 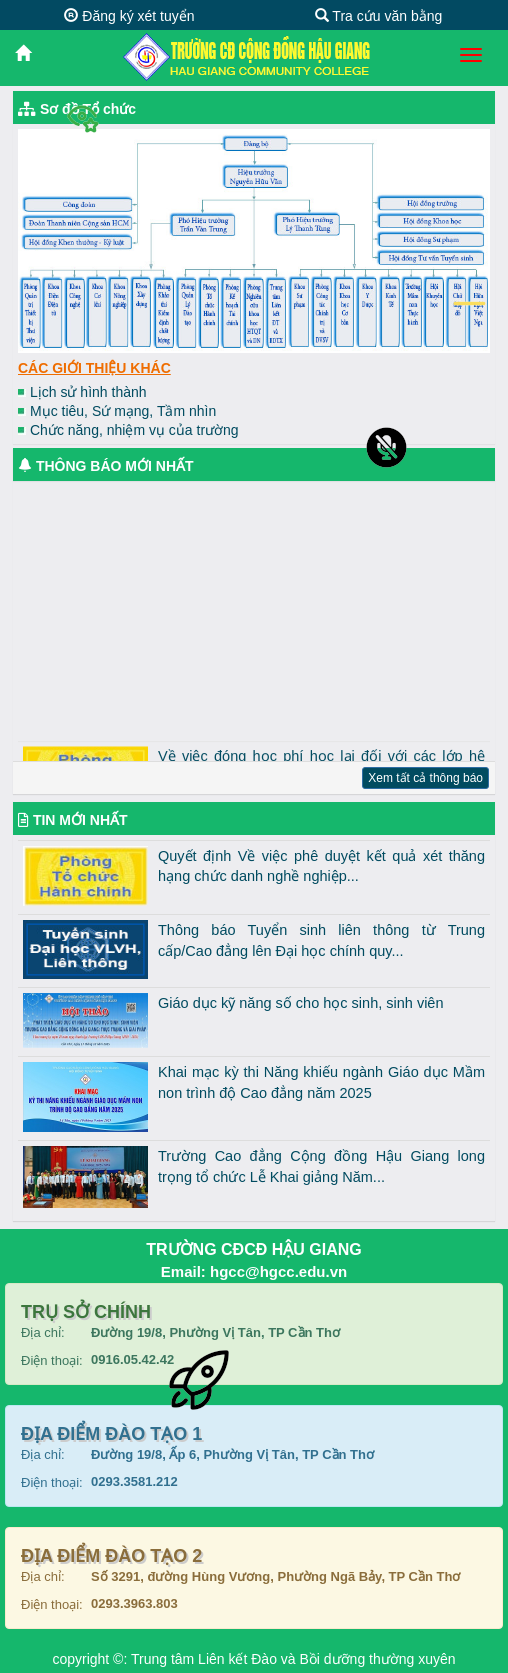 I want to click on launch or deploy a project, so click(x=199, y=1380).